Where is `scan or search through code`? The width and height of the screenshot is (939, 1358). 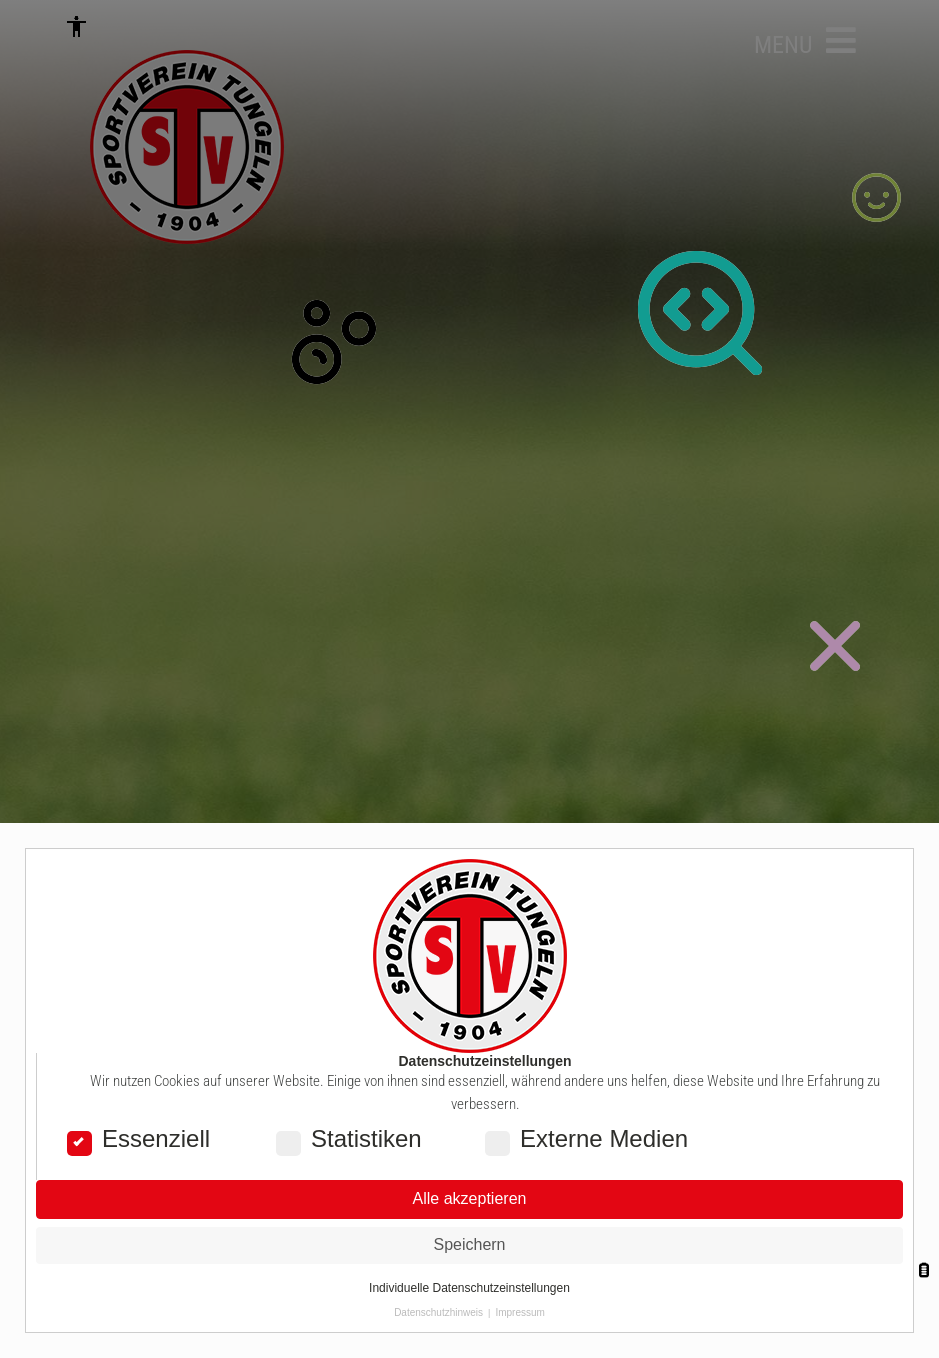
scan or search through code is located at coordinates (700, 313).